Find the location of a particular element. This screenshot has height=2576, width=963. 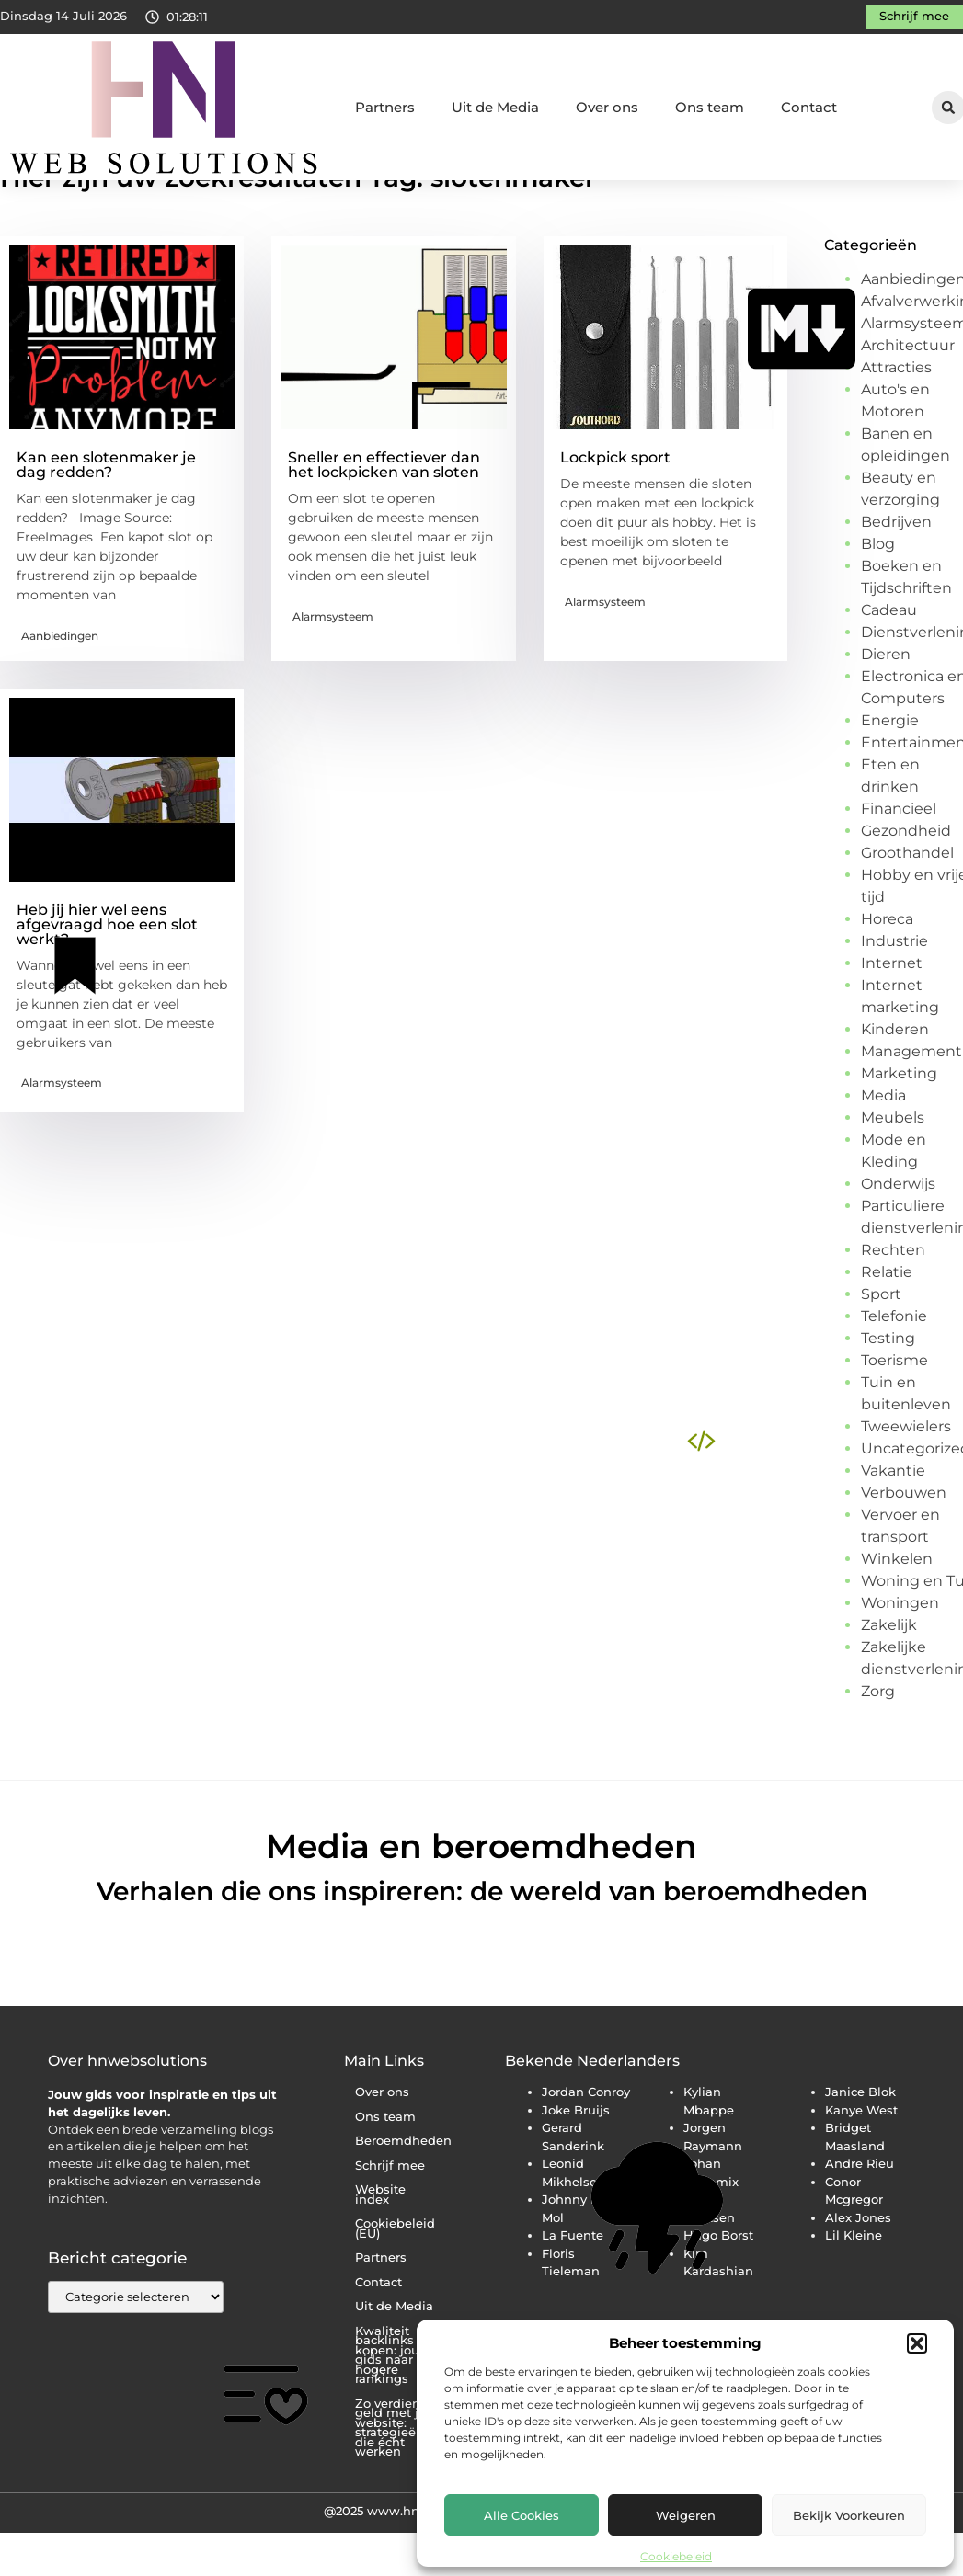

indicates thunderstorm weather conditions is located at coordinates (657, 2207).